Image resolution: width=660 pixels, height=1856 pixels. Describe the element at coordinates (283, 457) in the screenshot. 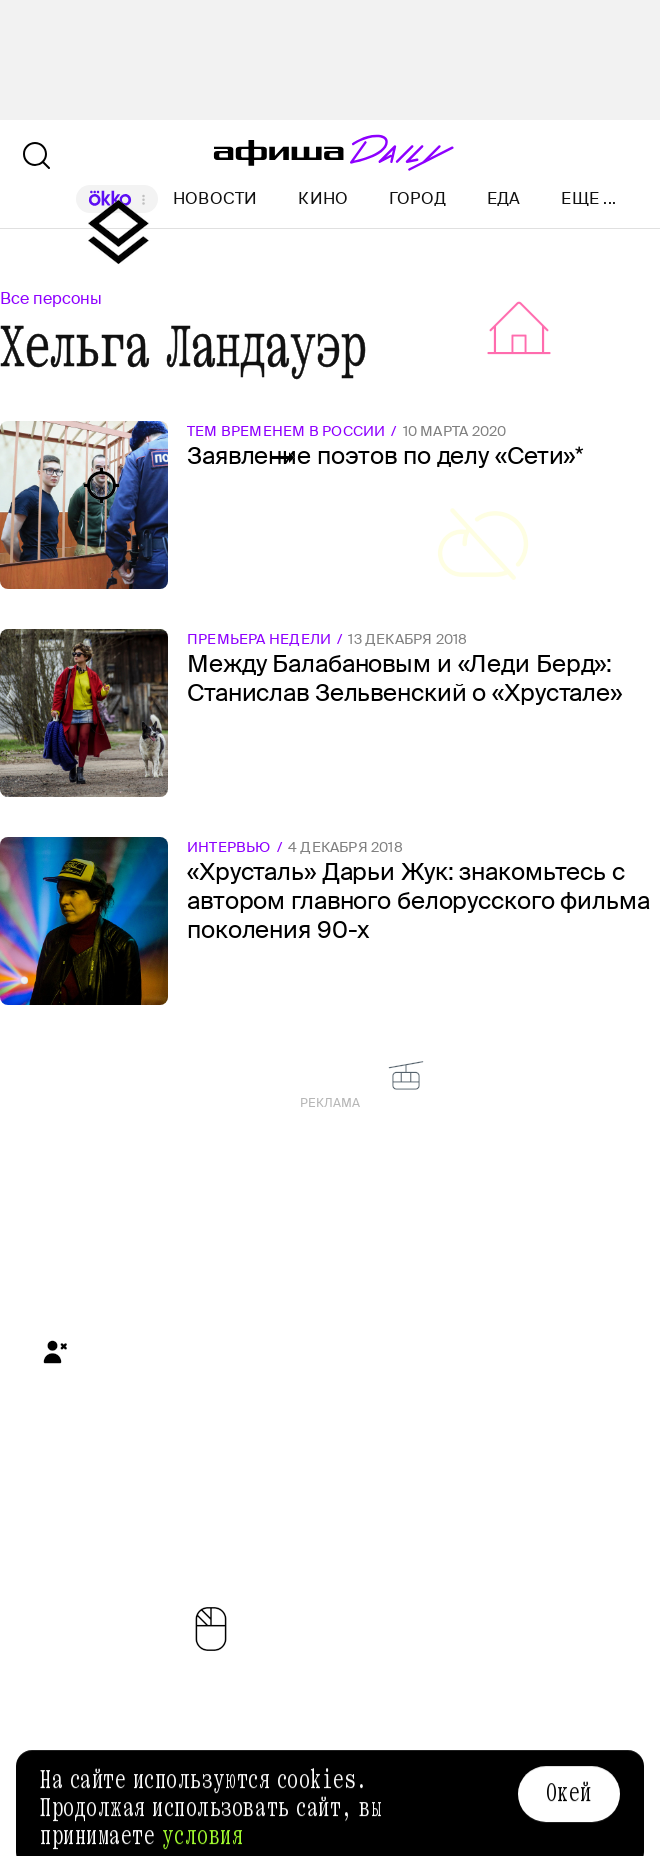

I see `proceed to the next step` at that location.